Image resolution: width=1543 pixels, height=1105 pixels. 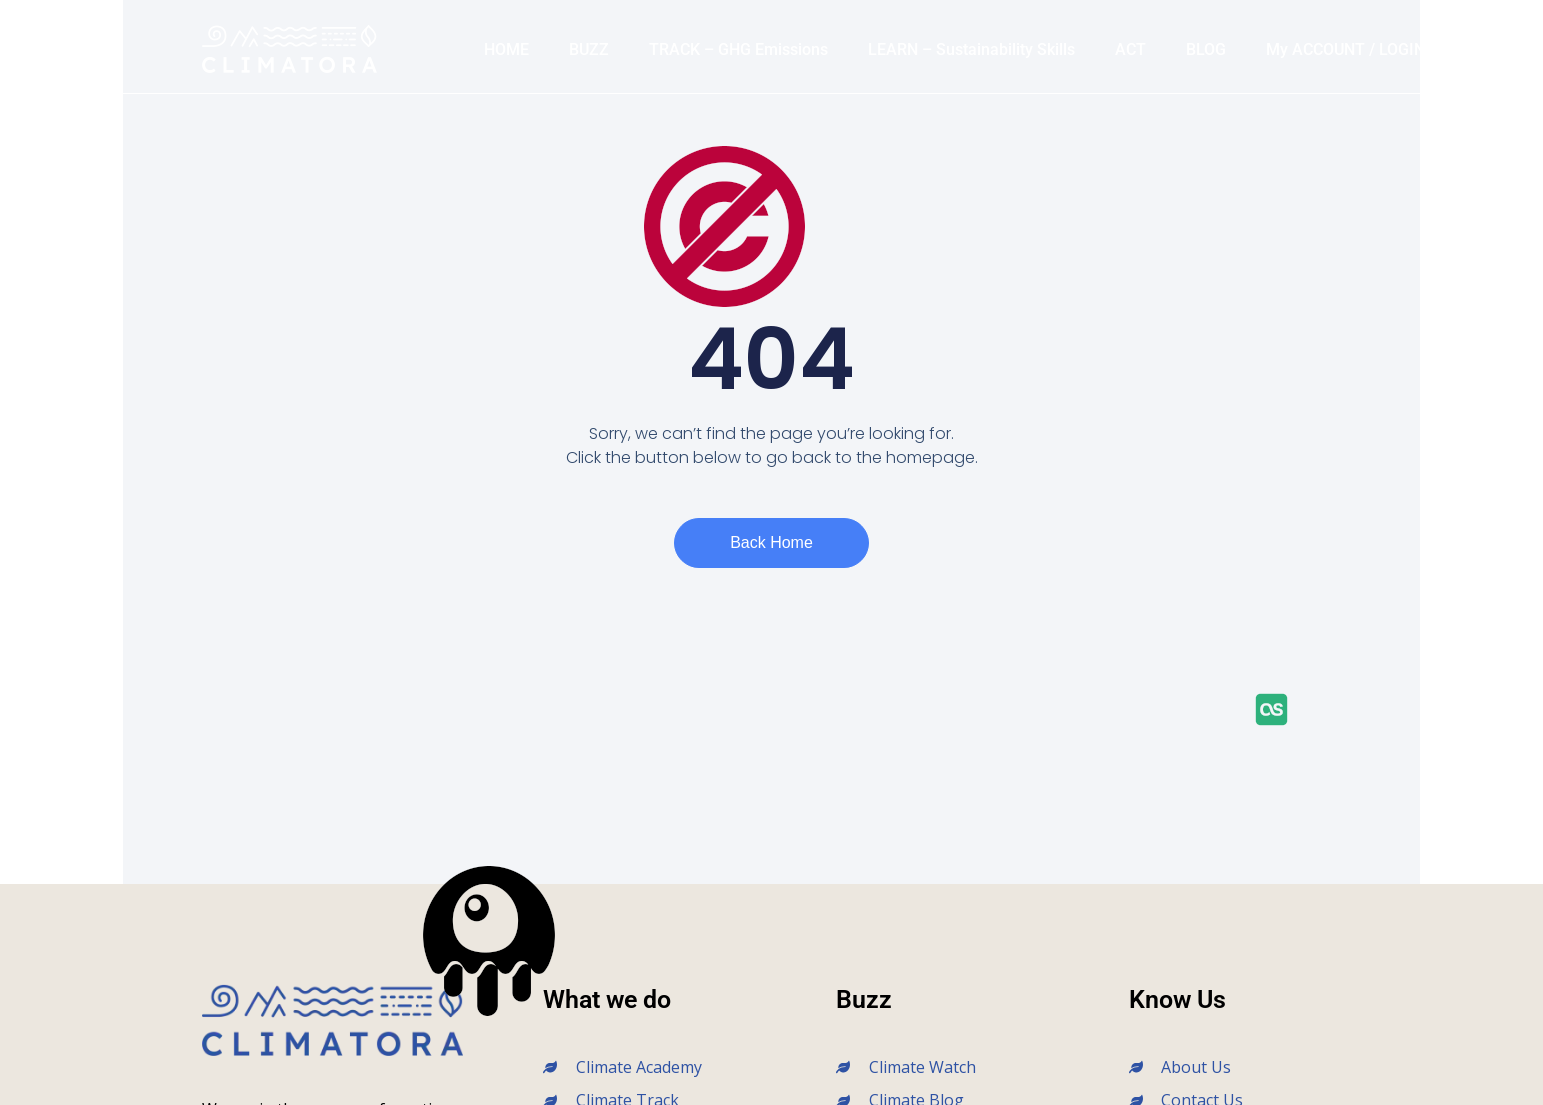 What do you see at coordinates (724, 226) in the screenshot?
I see `indicates public domain or copyright-free content` at bounding box center [724, 226].